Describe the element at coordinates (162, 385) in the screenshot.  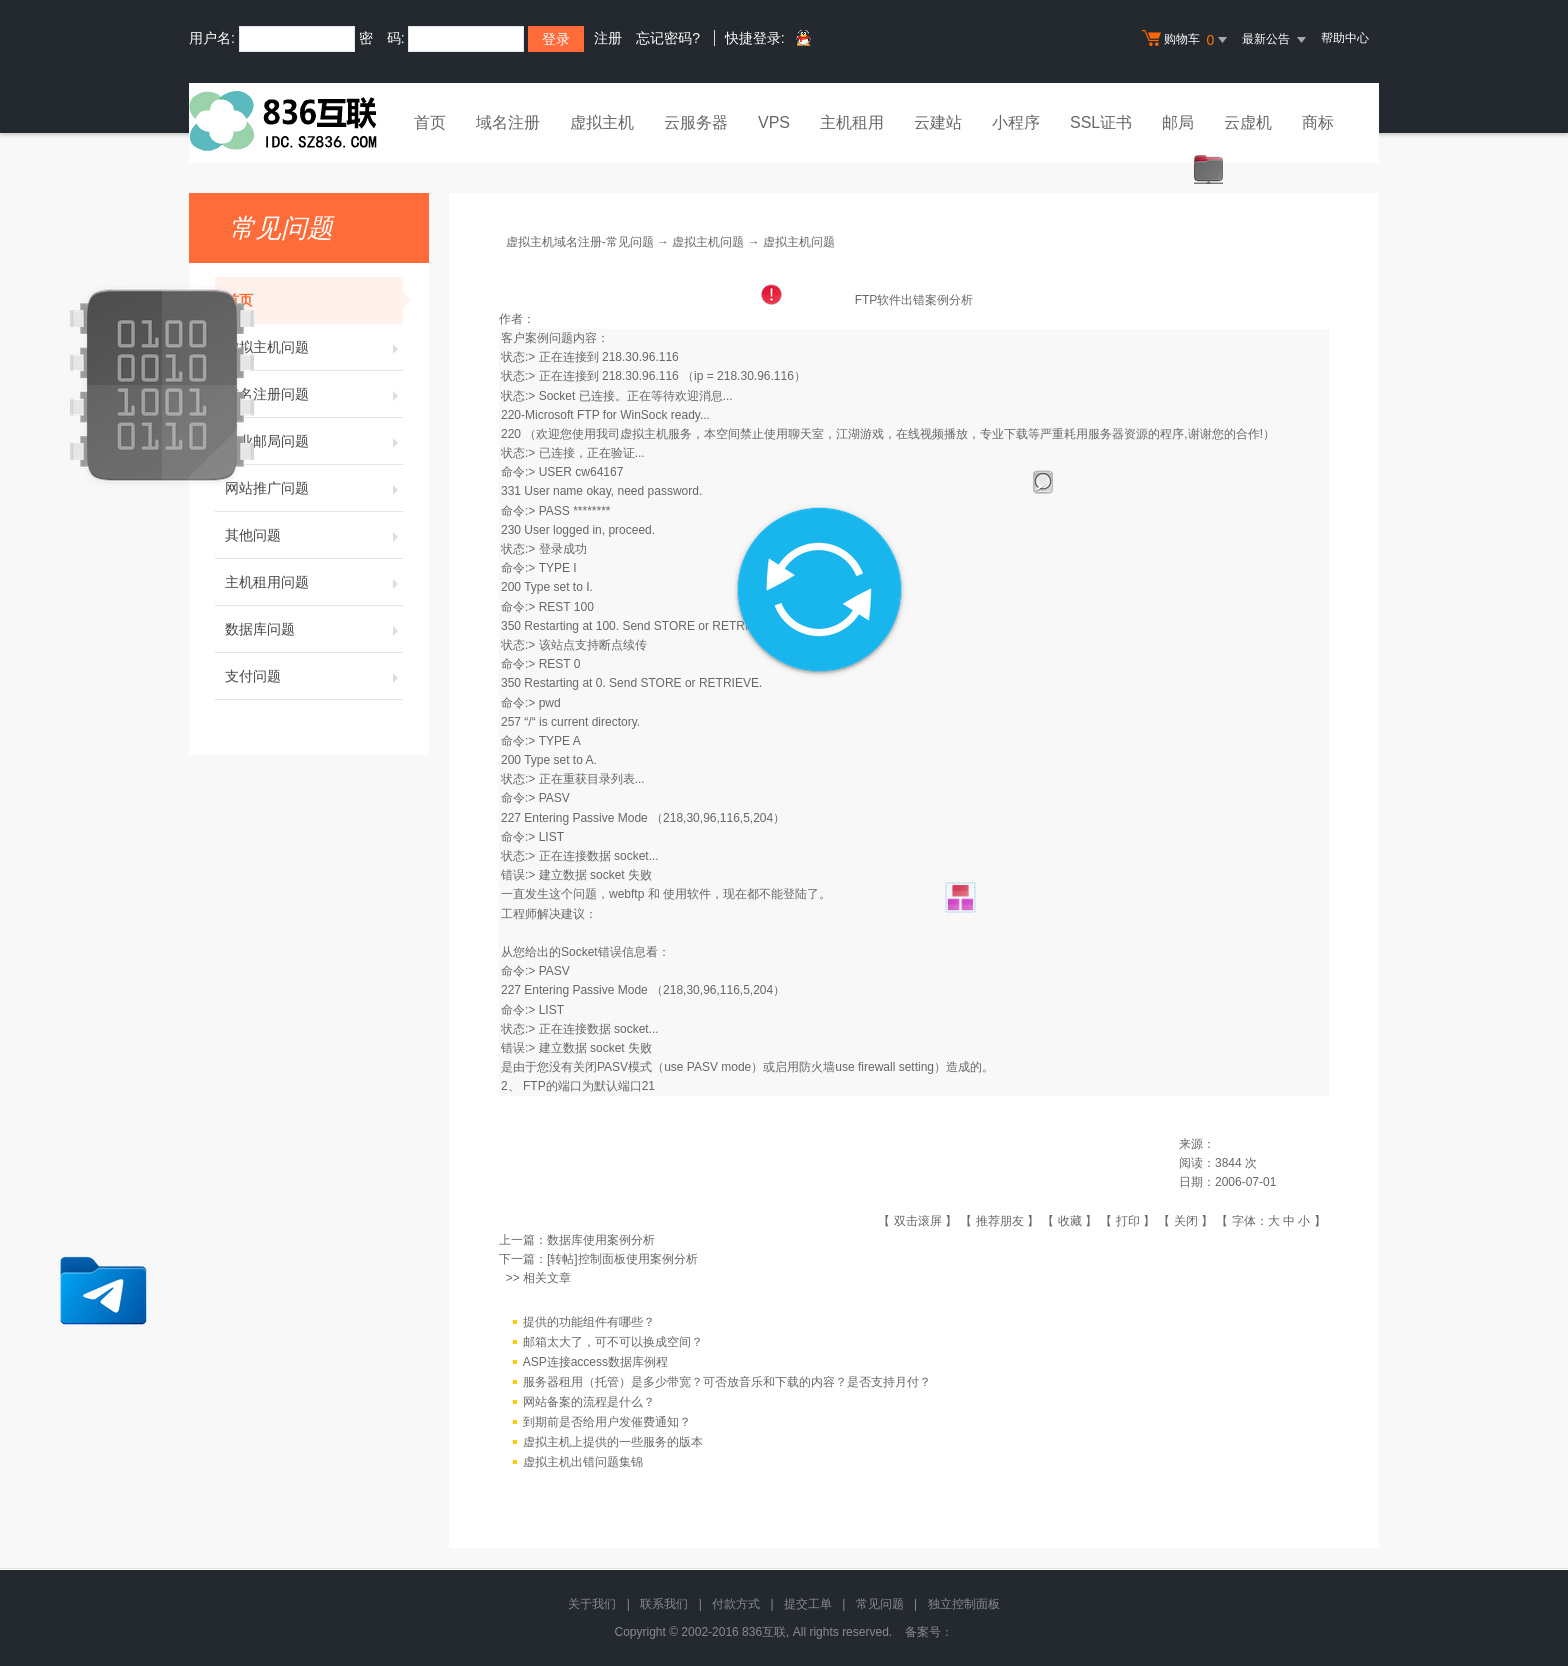
I see `firmware file type indicator` at that location.